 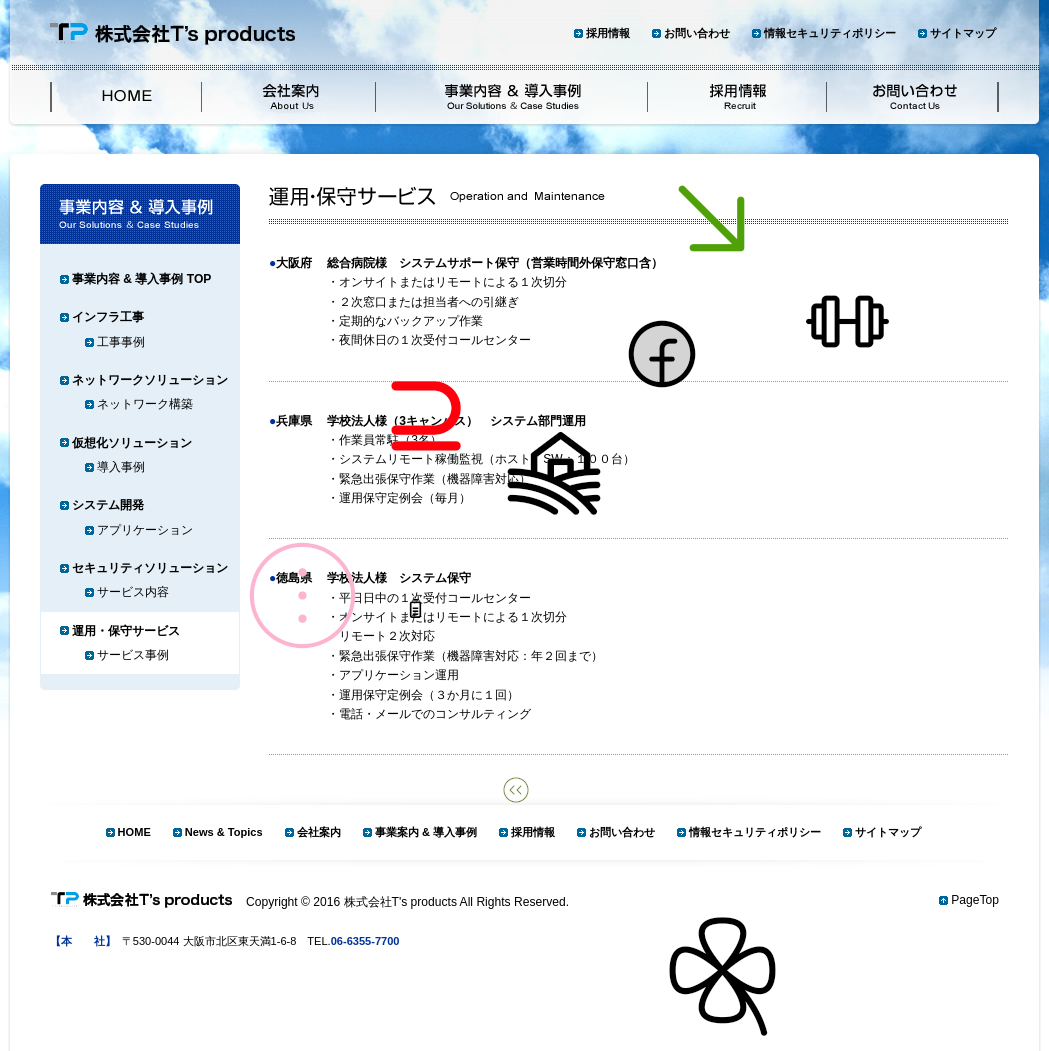 What do you see at coordinates (711, 218) in the screenshot?
I see `navigate to the next item diagonally` at bounding box center [711, 218].